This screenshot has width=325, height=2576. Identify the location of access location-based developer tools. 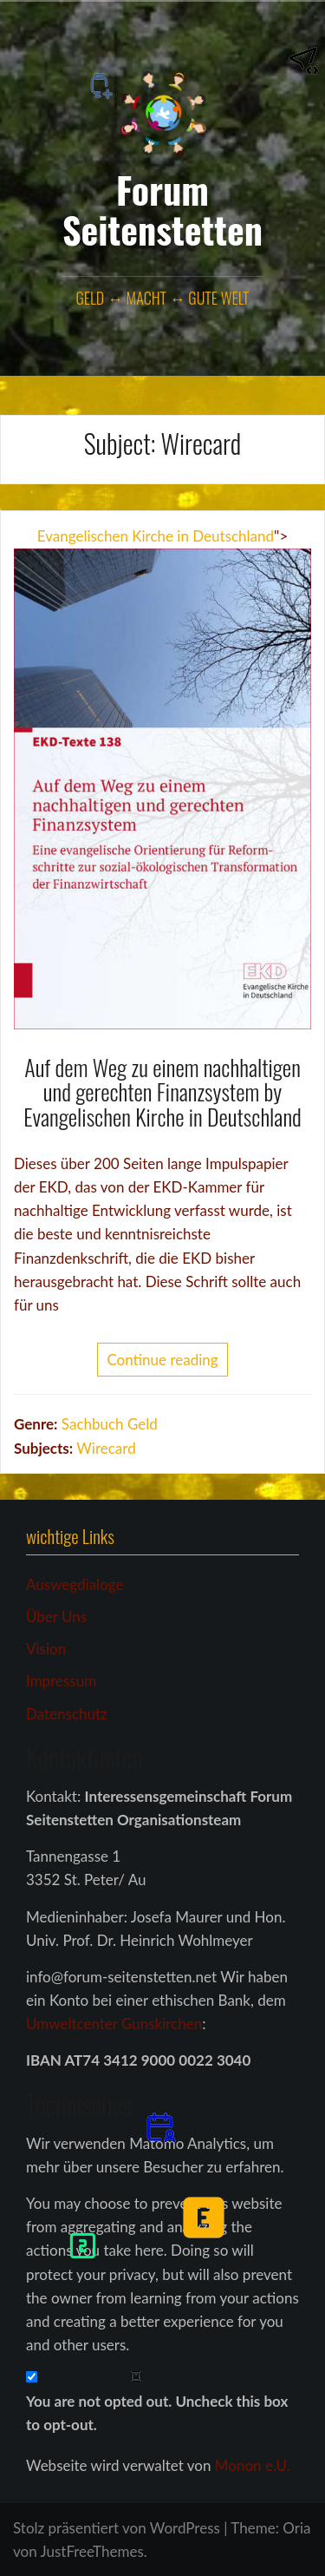
(303, 61).